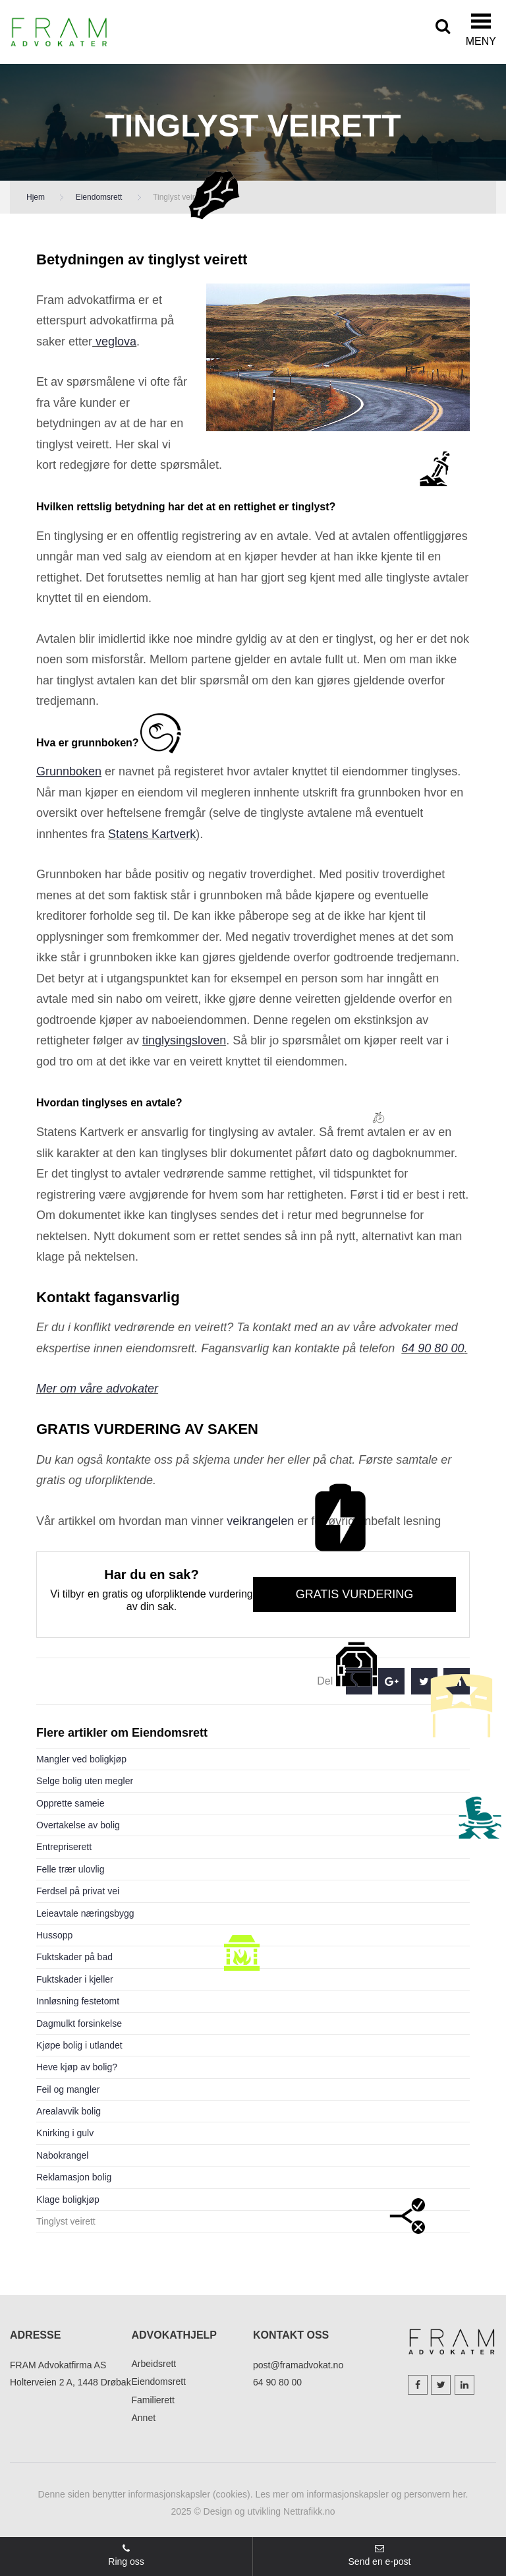 The image size is (506, 2576). Describe the element at coordinates (356, 1664) in the screenshot. I see `access airlock or sealed compartment controls` at that location.